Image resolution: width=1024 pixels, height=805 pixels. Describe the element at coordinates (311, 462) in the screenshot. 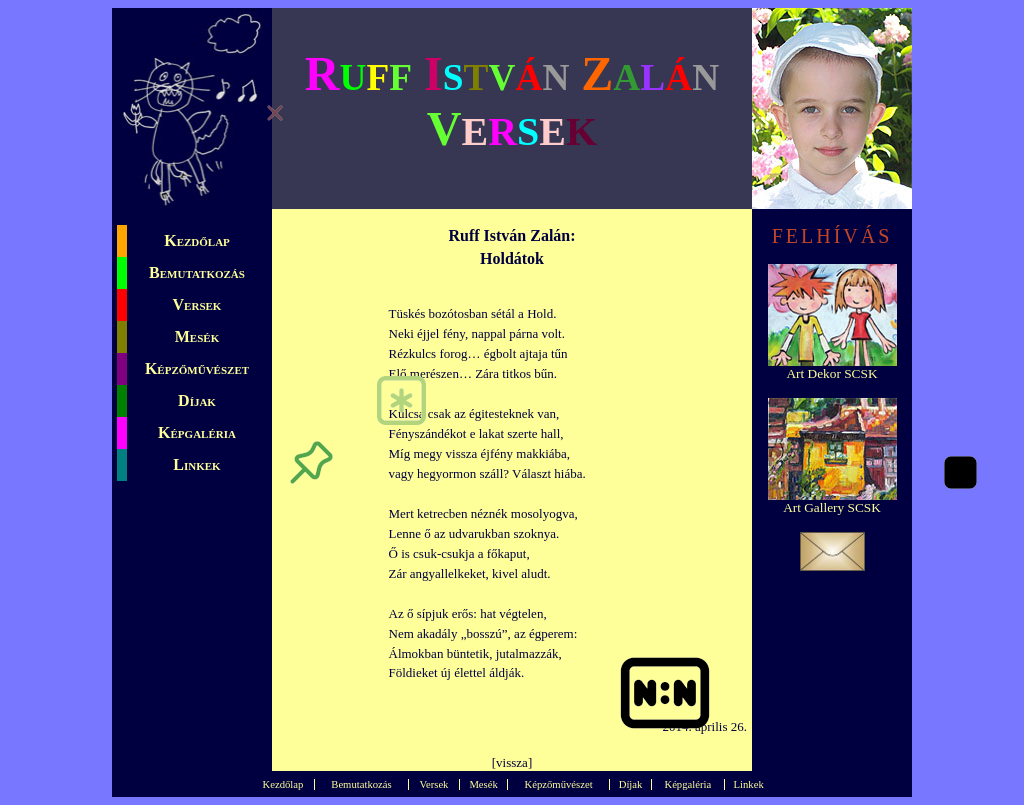

I see `pin an item to keep it visible` at that location.